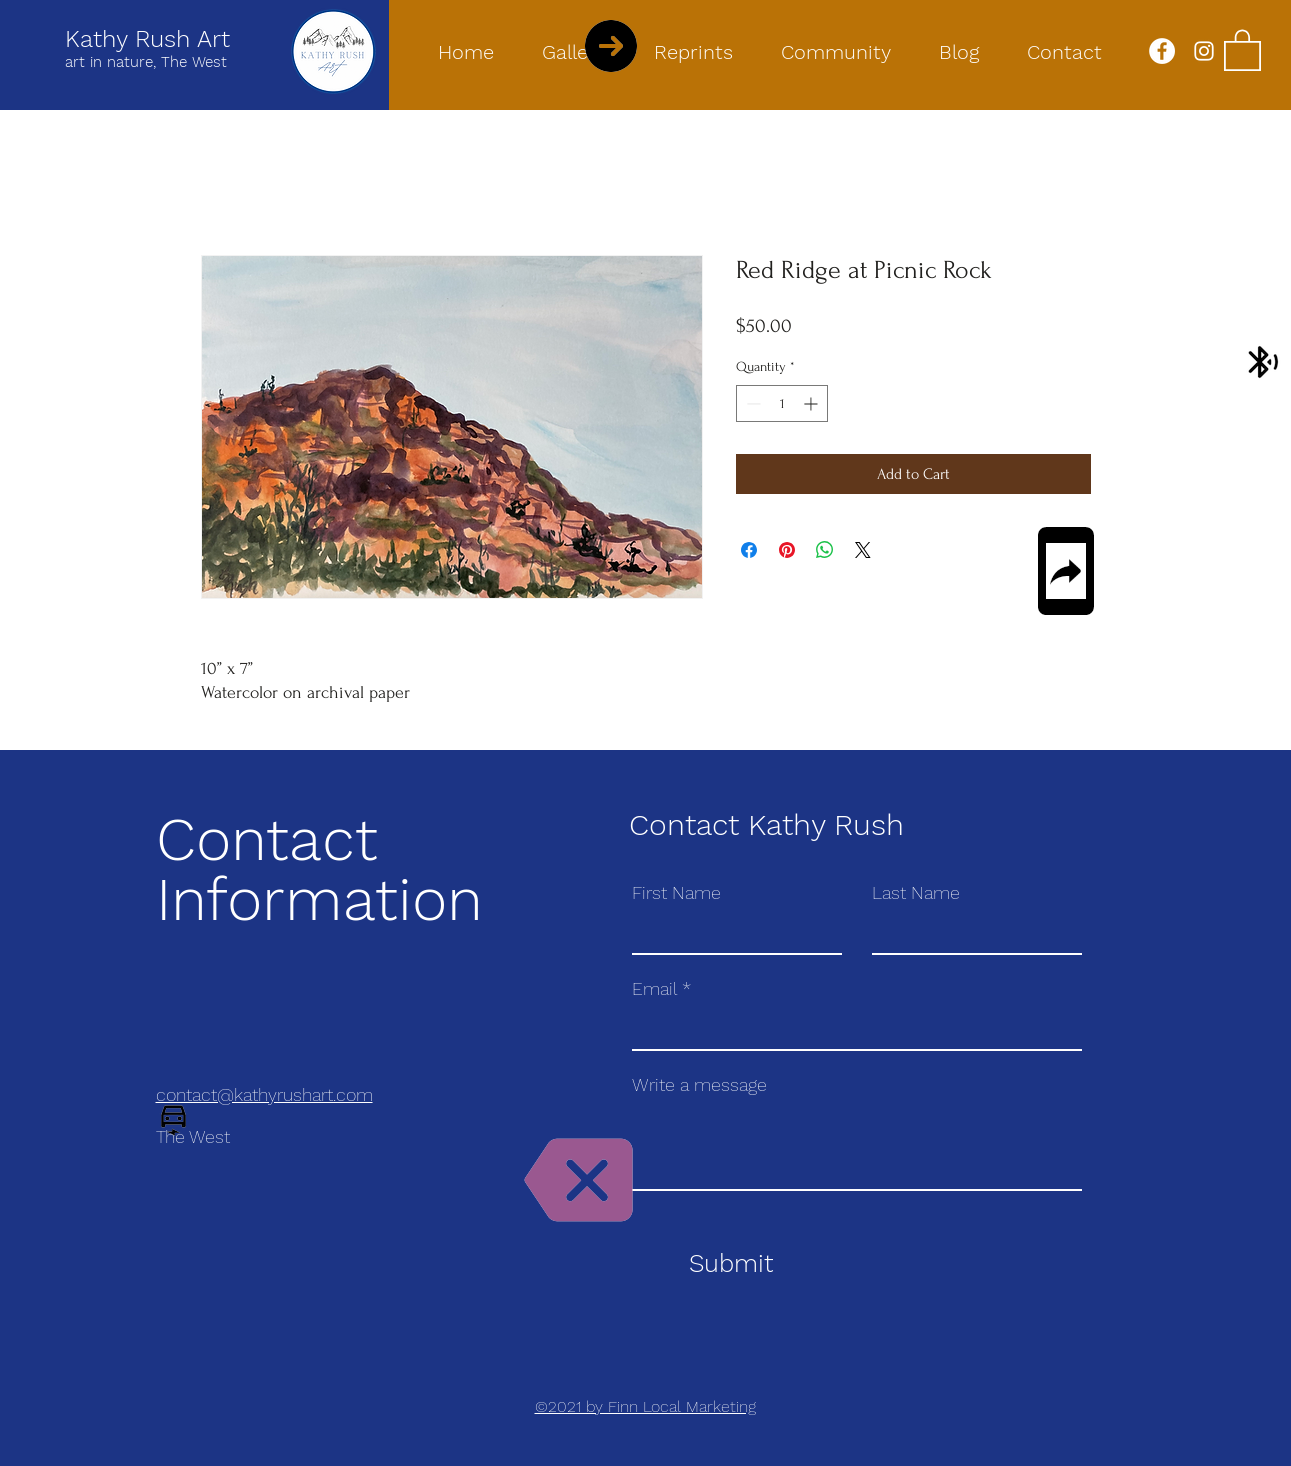 Image resolution: width=1291 pixels, height=1466 pixels. What do you see at coordinates (611, 46) in the screenshot?
I see `proceed to the next step` at bounding box center [611, 46].